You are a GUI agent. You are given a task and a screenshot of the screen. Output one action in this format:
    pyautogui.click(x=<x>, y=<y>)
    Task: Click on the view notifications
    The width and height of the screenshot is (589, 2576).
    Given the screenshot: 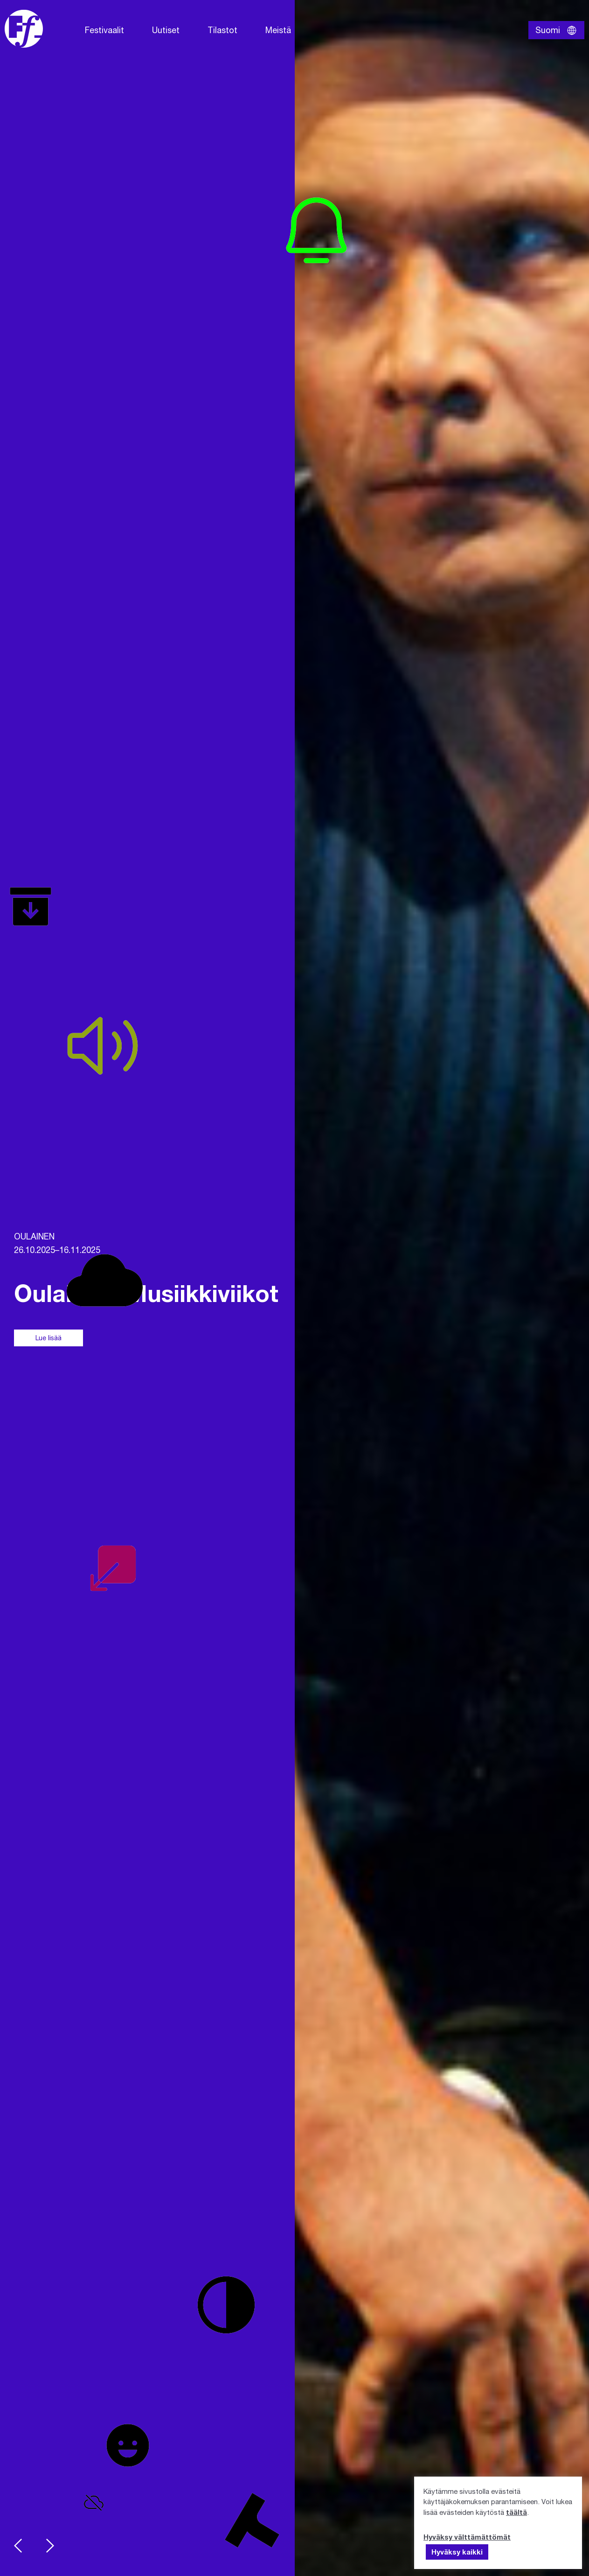 What is the action you would take?
    pyautogui.click(x=316, y=230)
    